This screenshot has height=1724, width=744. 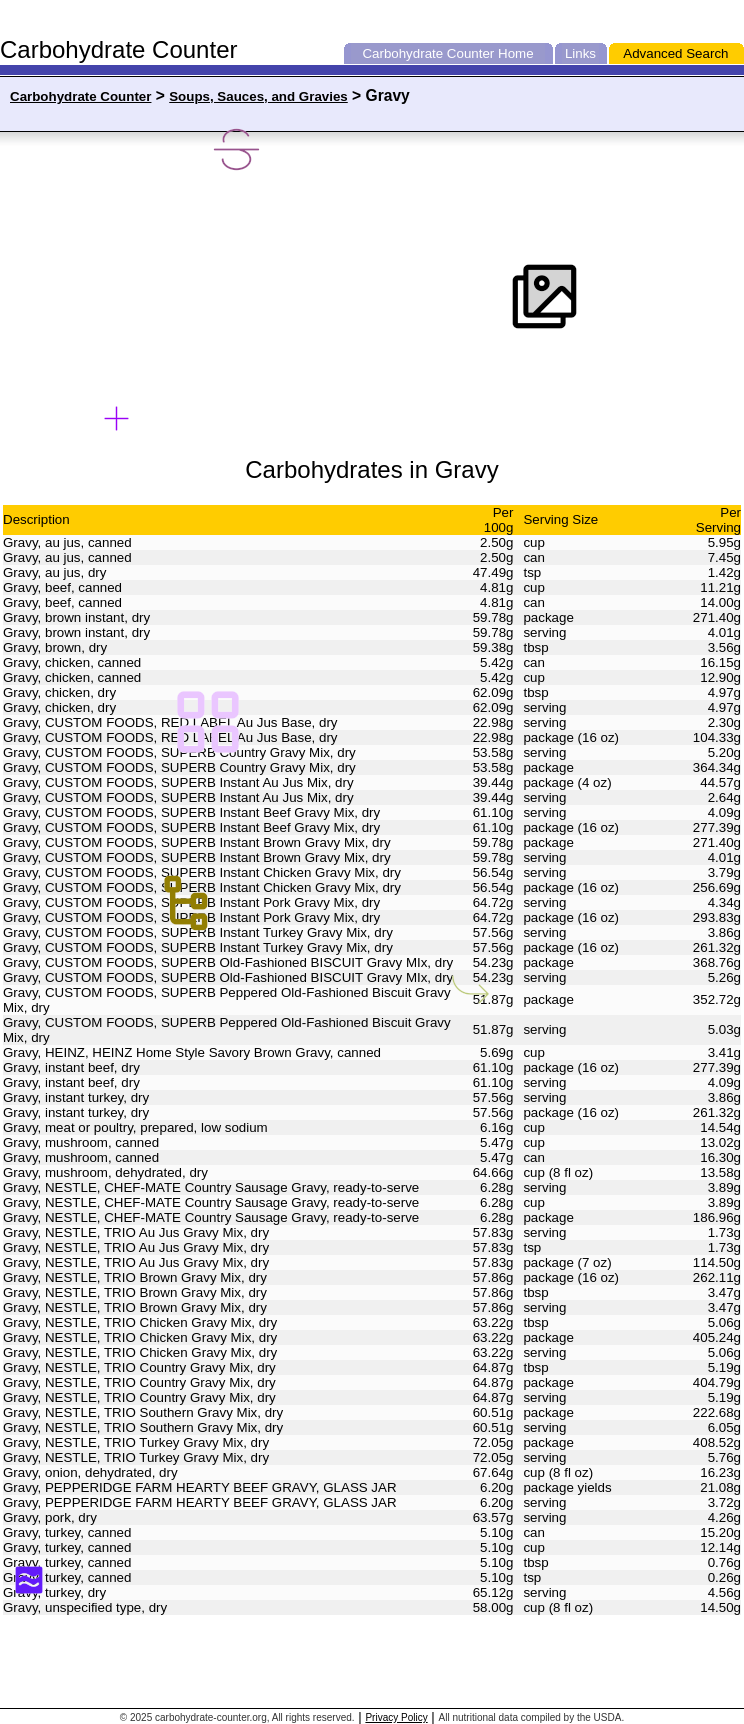 What do you see at coordinates (116, 418) in the screenshot?
I see `add a new item` at bounding box center [116, 418].